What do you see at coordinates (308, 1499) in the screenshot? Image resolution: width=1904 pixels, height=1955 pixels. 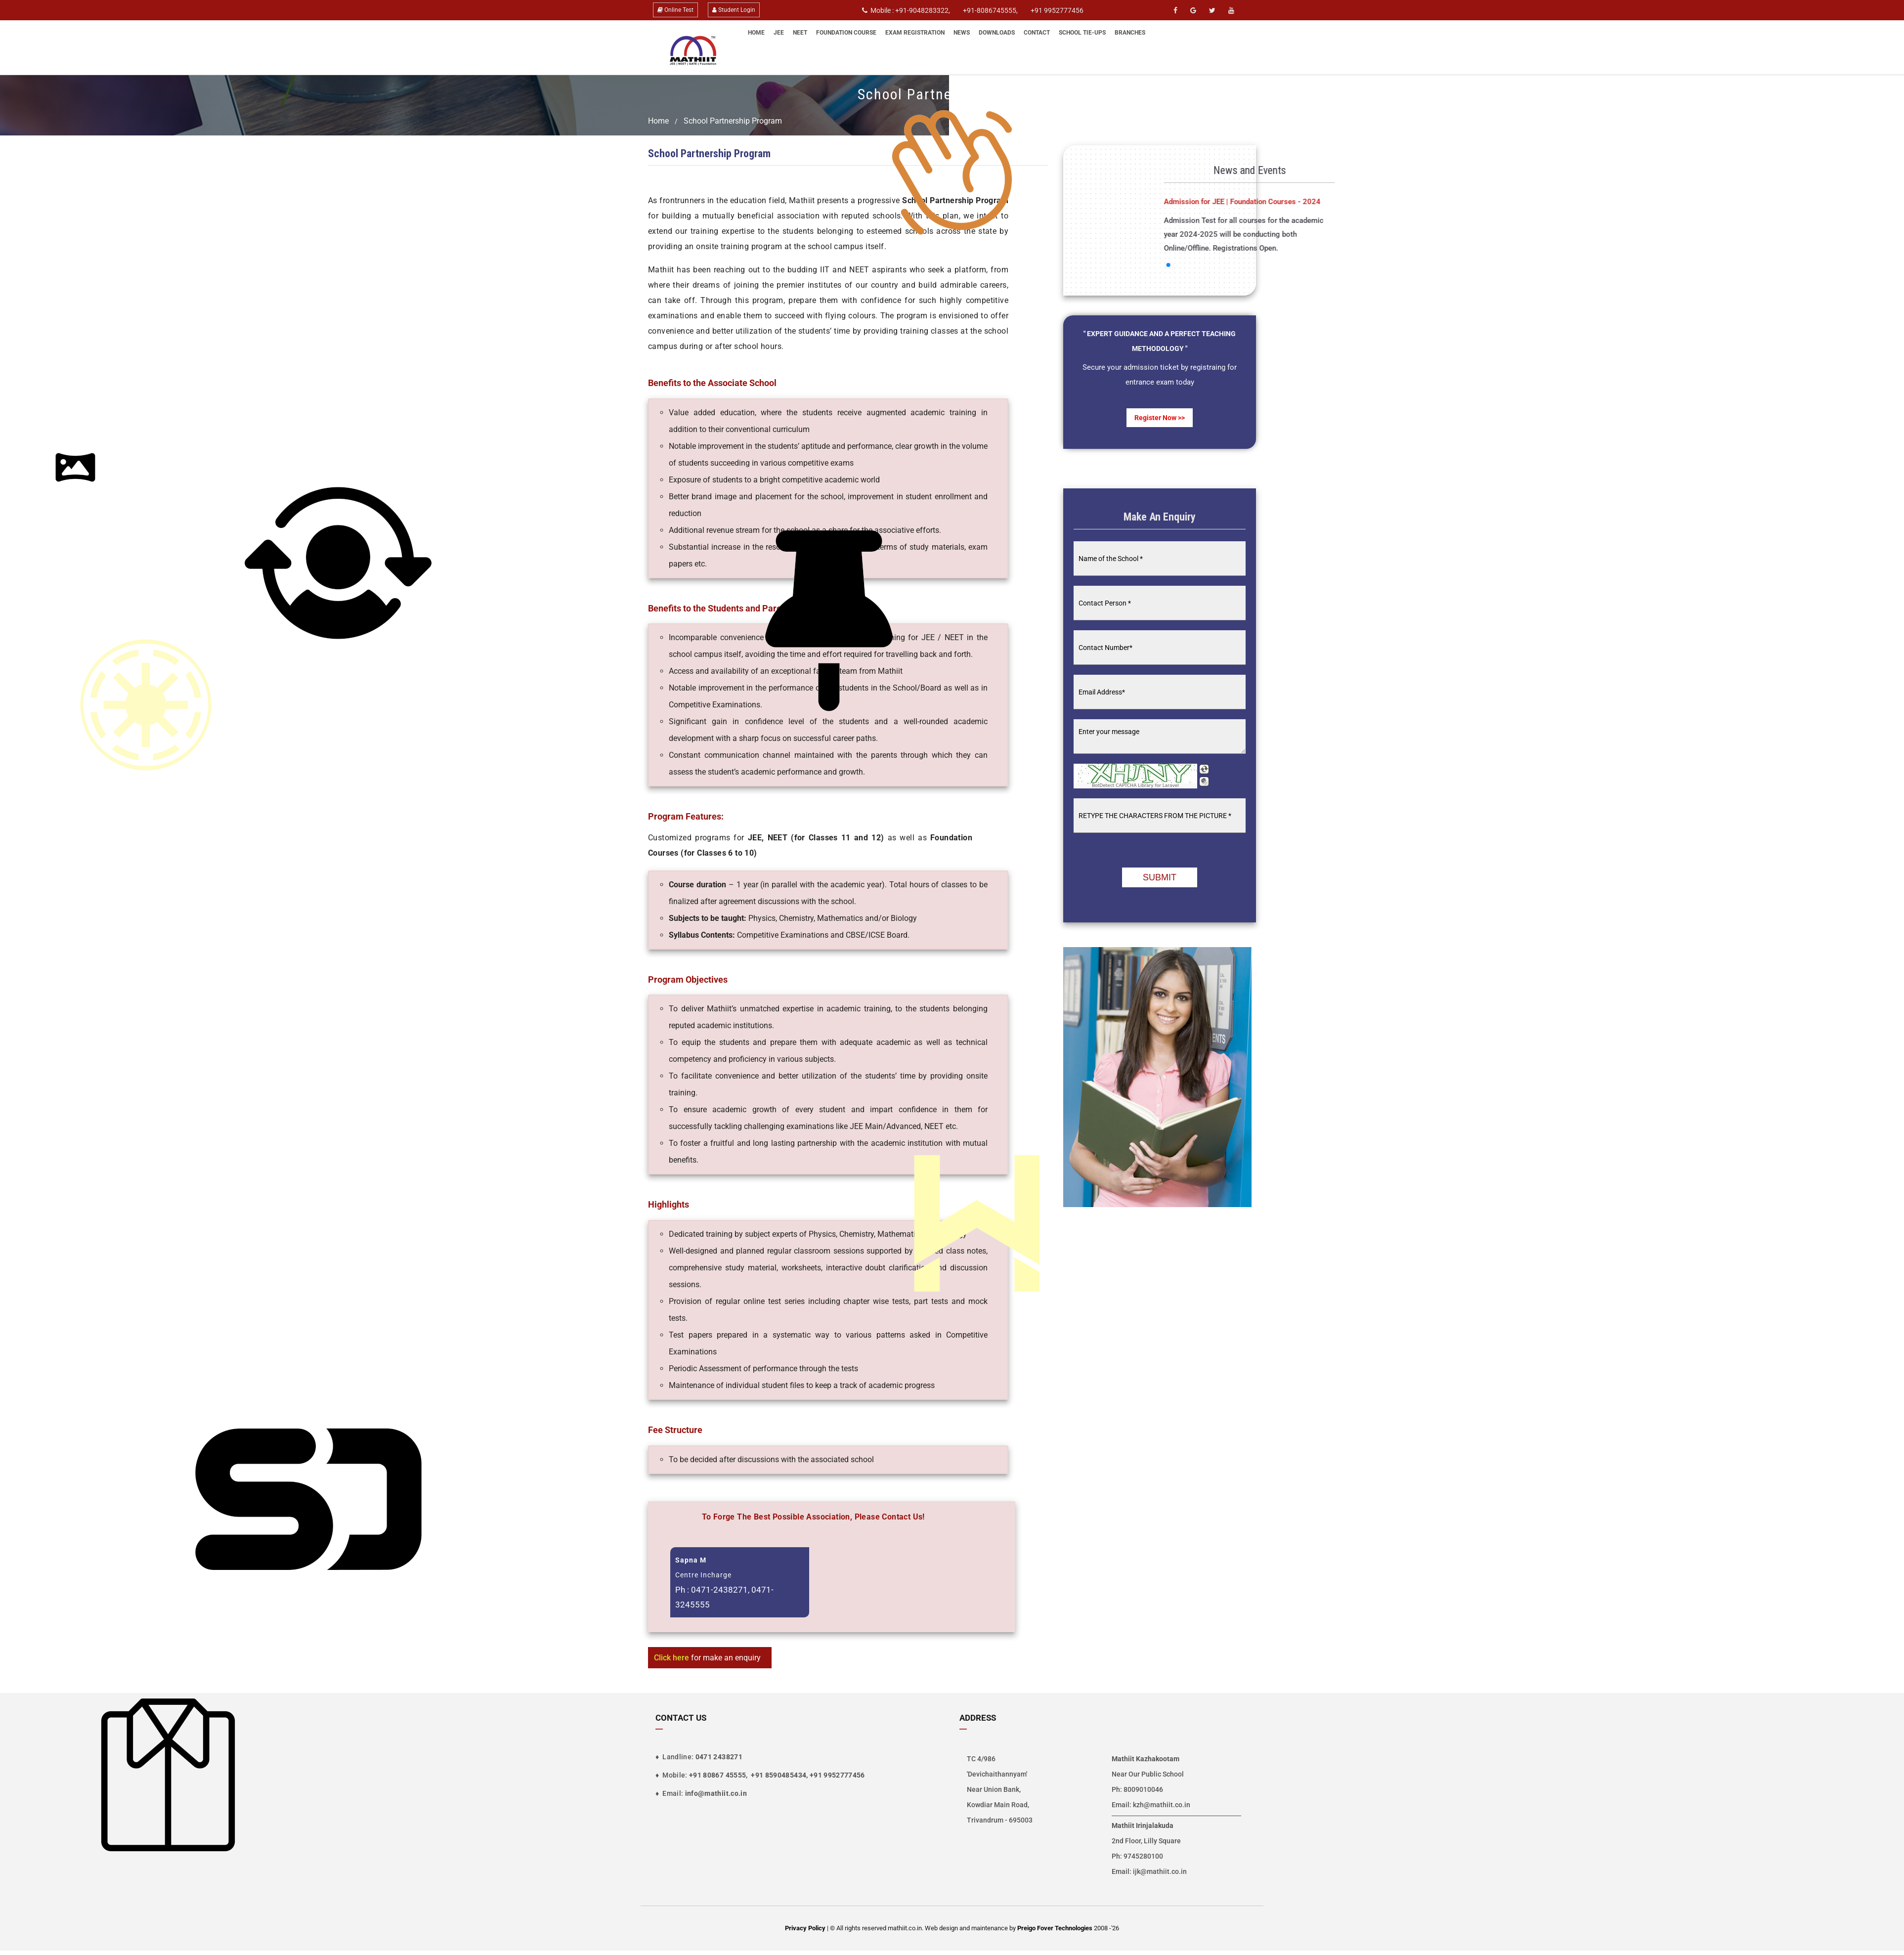 I see `speaker deck logo` at bounding box center [308, 1499].